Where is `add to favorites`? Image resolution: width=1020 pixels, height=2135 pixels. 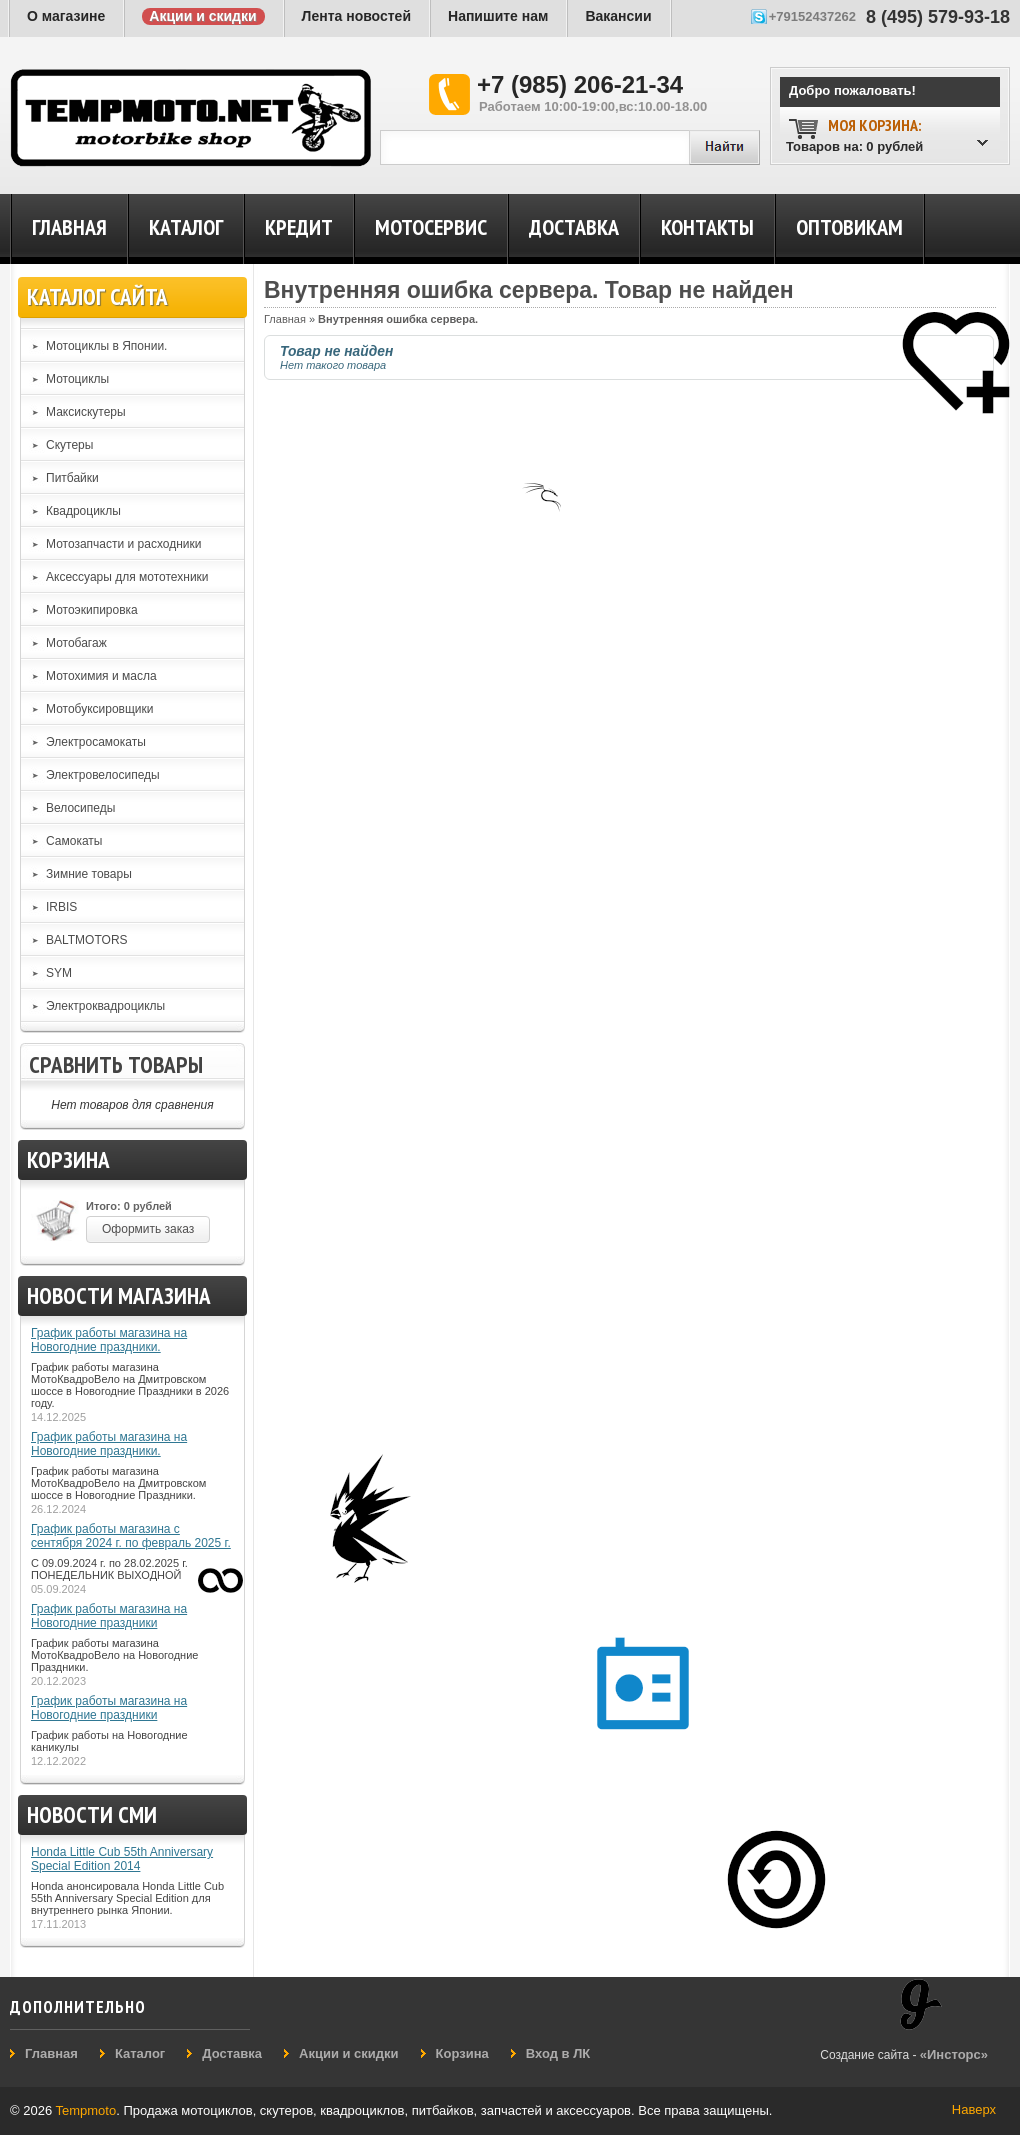
add to favorites is located at coordinates (956, 360).